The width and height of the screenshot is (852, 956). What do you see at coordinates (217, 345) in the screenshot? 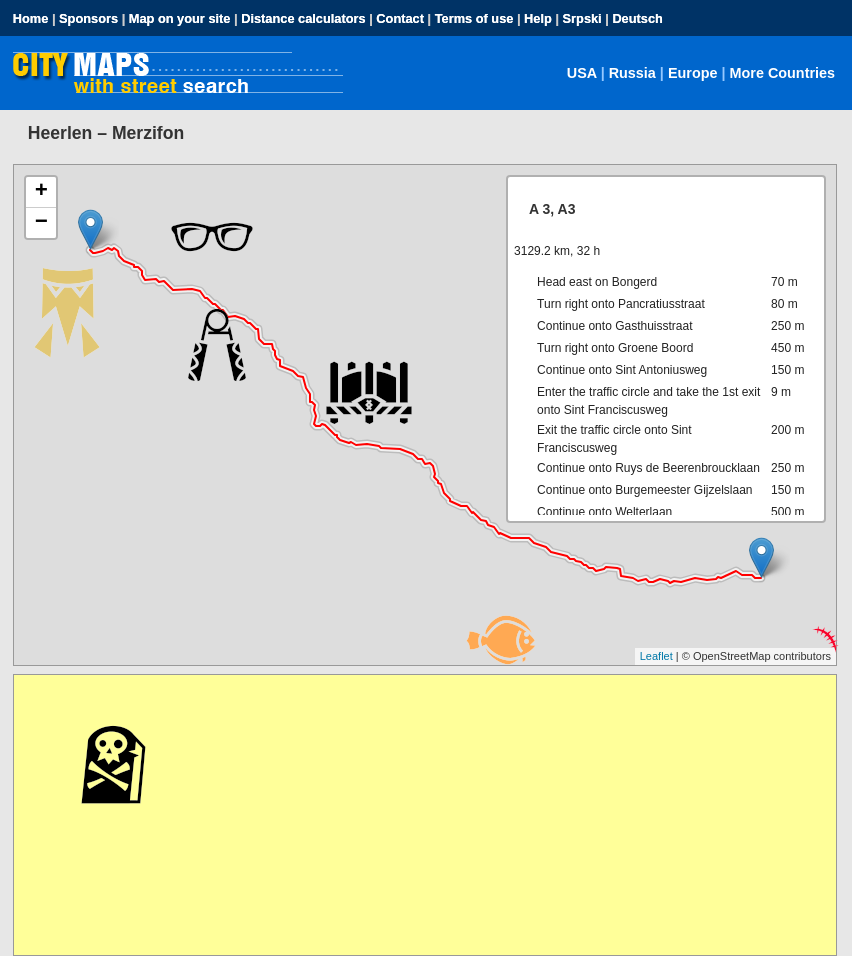
I see `access grip strength training exercises` at bounding box center [217, 345].